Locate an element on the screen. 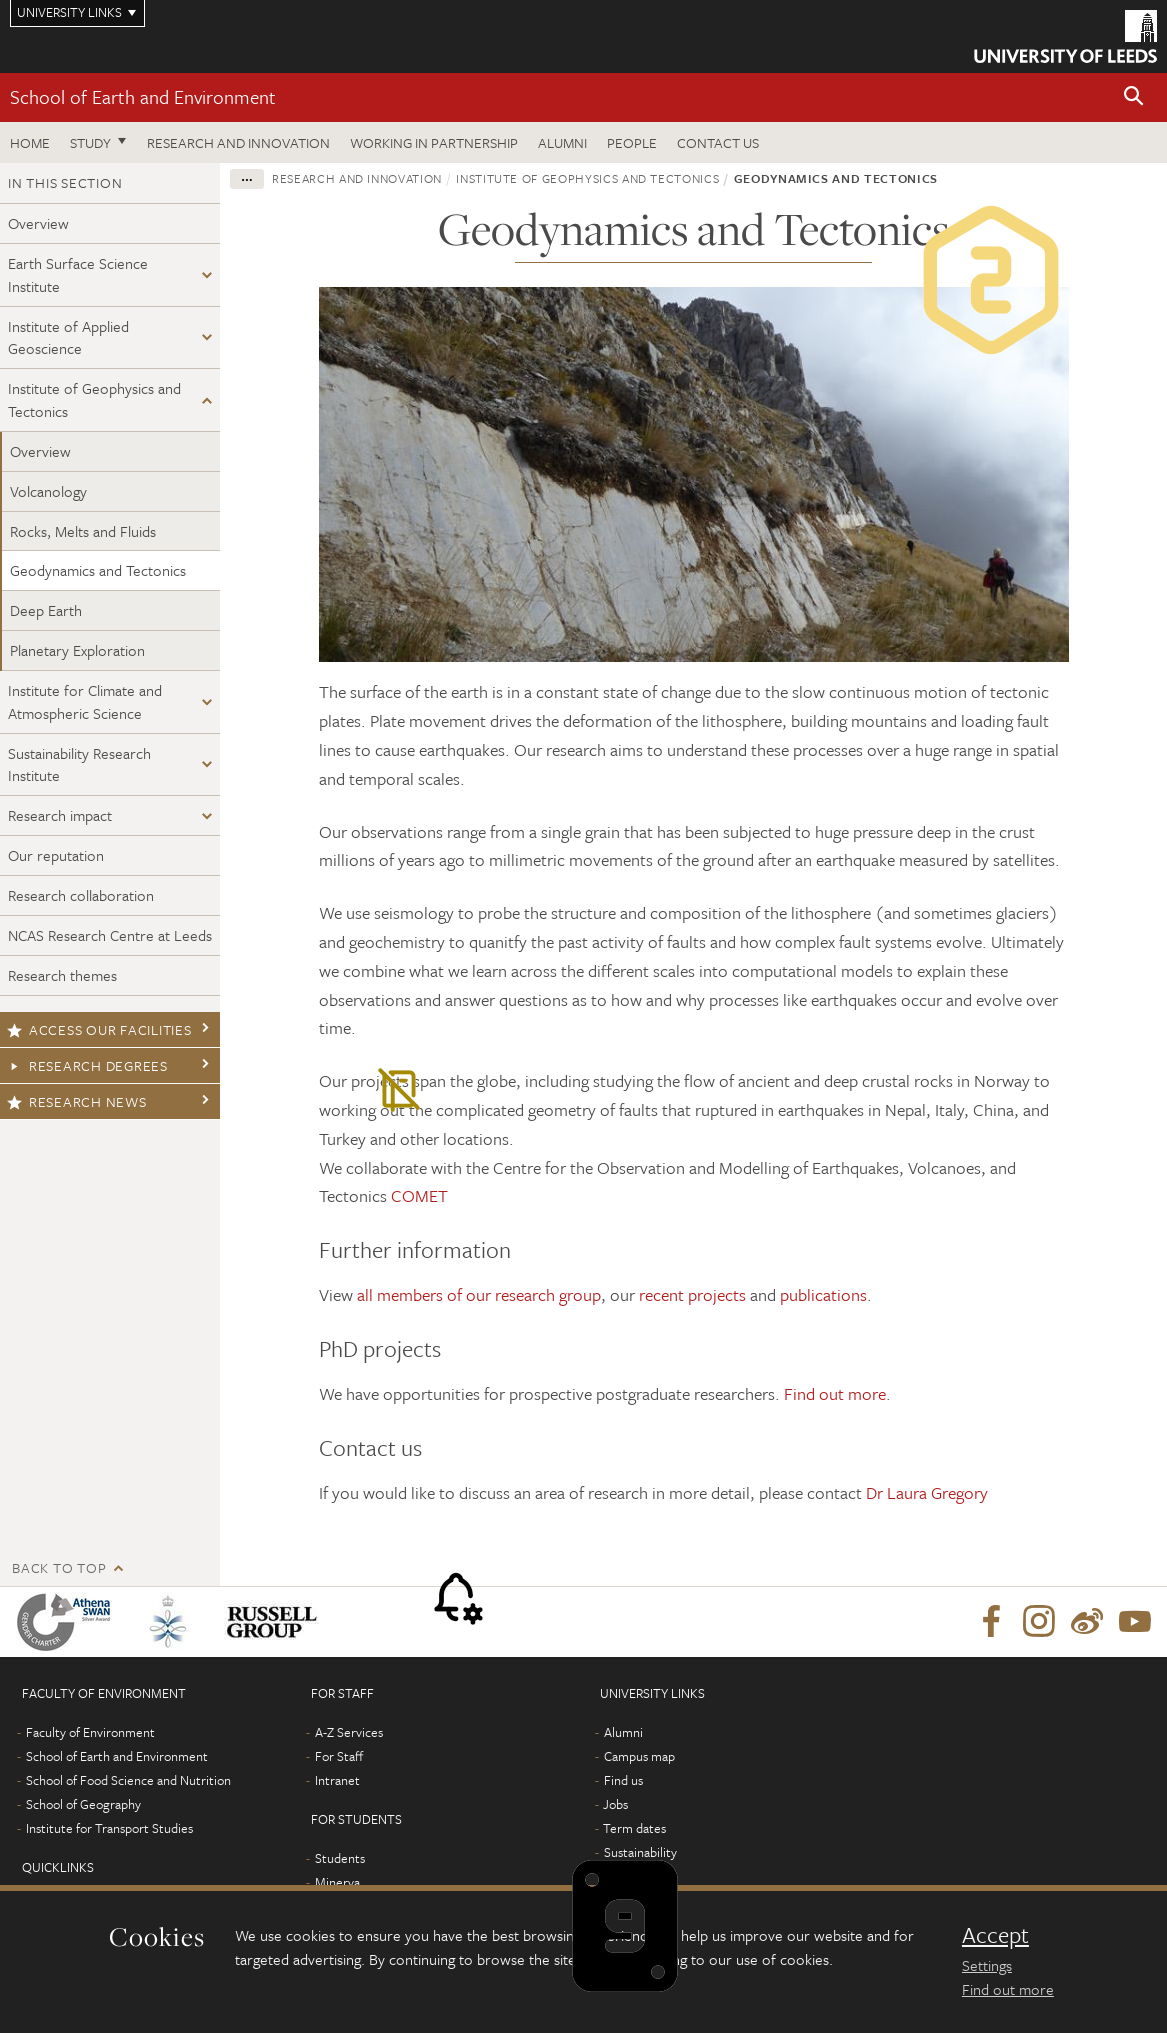 This screenshot has height=2033, width=1167. step 2 in a multi-step process is located at coordinates (991, 280).